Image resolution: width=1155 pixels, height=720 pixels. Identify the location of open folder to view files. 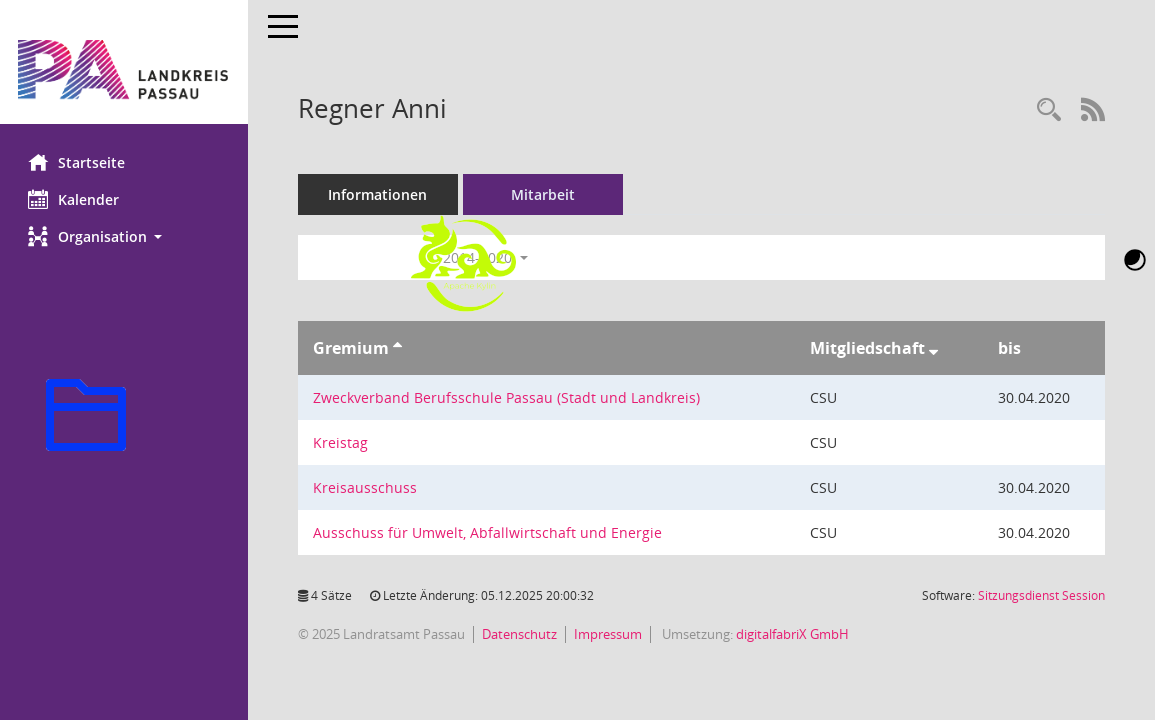
(86, 415).